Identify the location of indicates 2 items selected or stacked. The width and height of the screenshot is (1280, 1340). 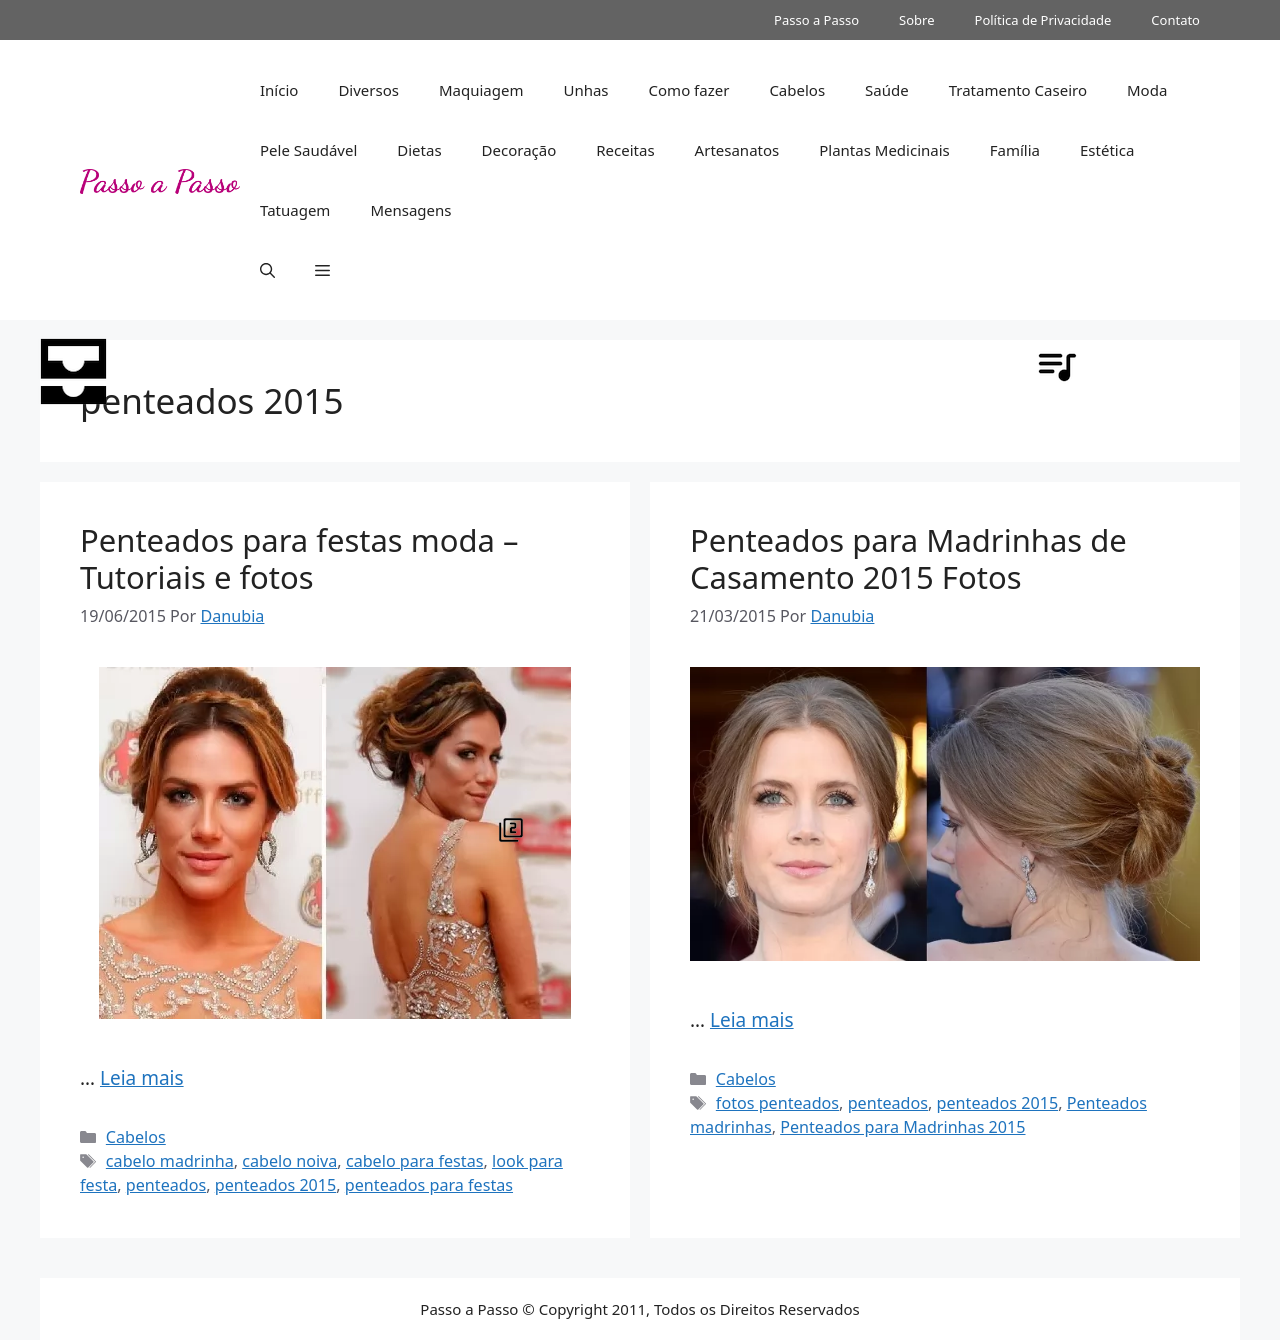
(511, 830).